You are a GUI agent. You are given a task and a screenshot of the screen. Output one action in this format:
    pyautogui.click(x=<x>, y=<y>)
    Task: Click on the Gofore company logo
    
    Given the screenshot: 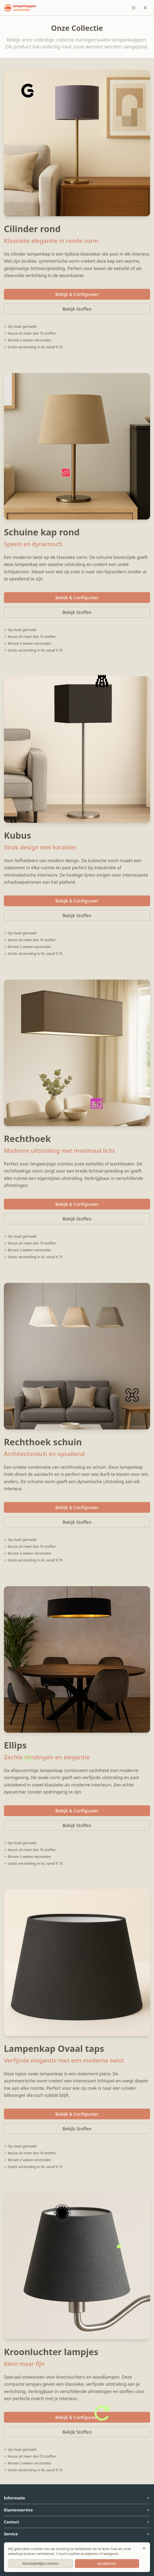 What is the action you would take?
    pyautogui.click(x=27, y=90)
    